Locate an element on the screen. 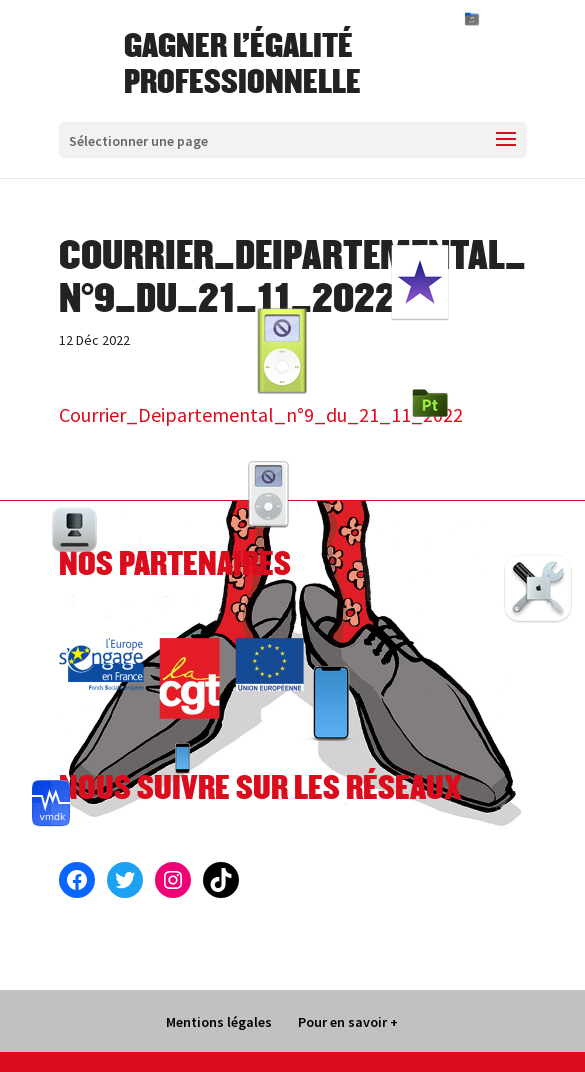  iPod classic device not connected or unavailable is located at coordinates (268, 494).